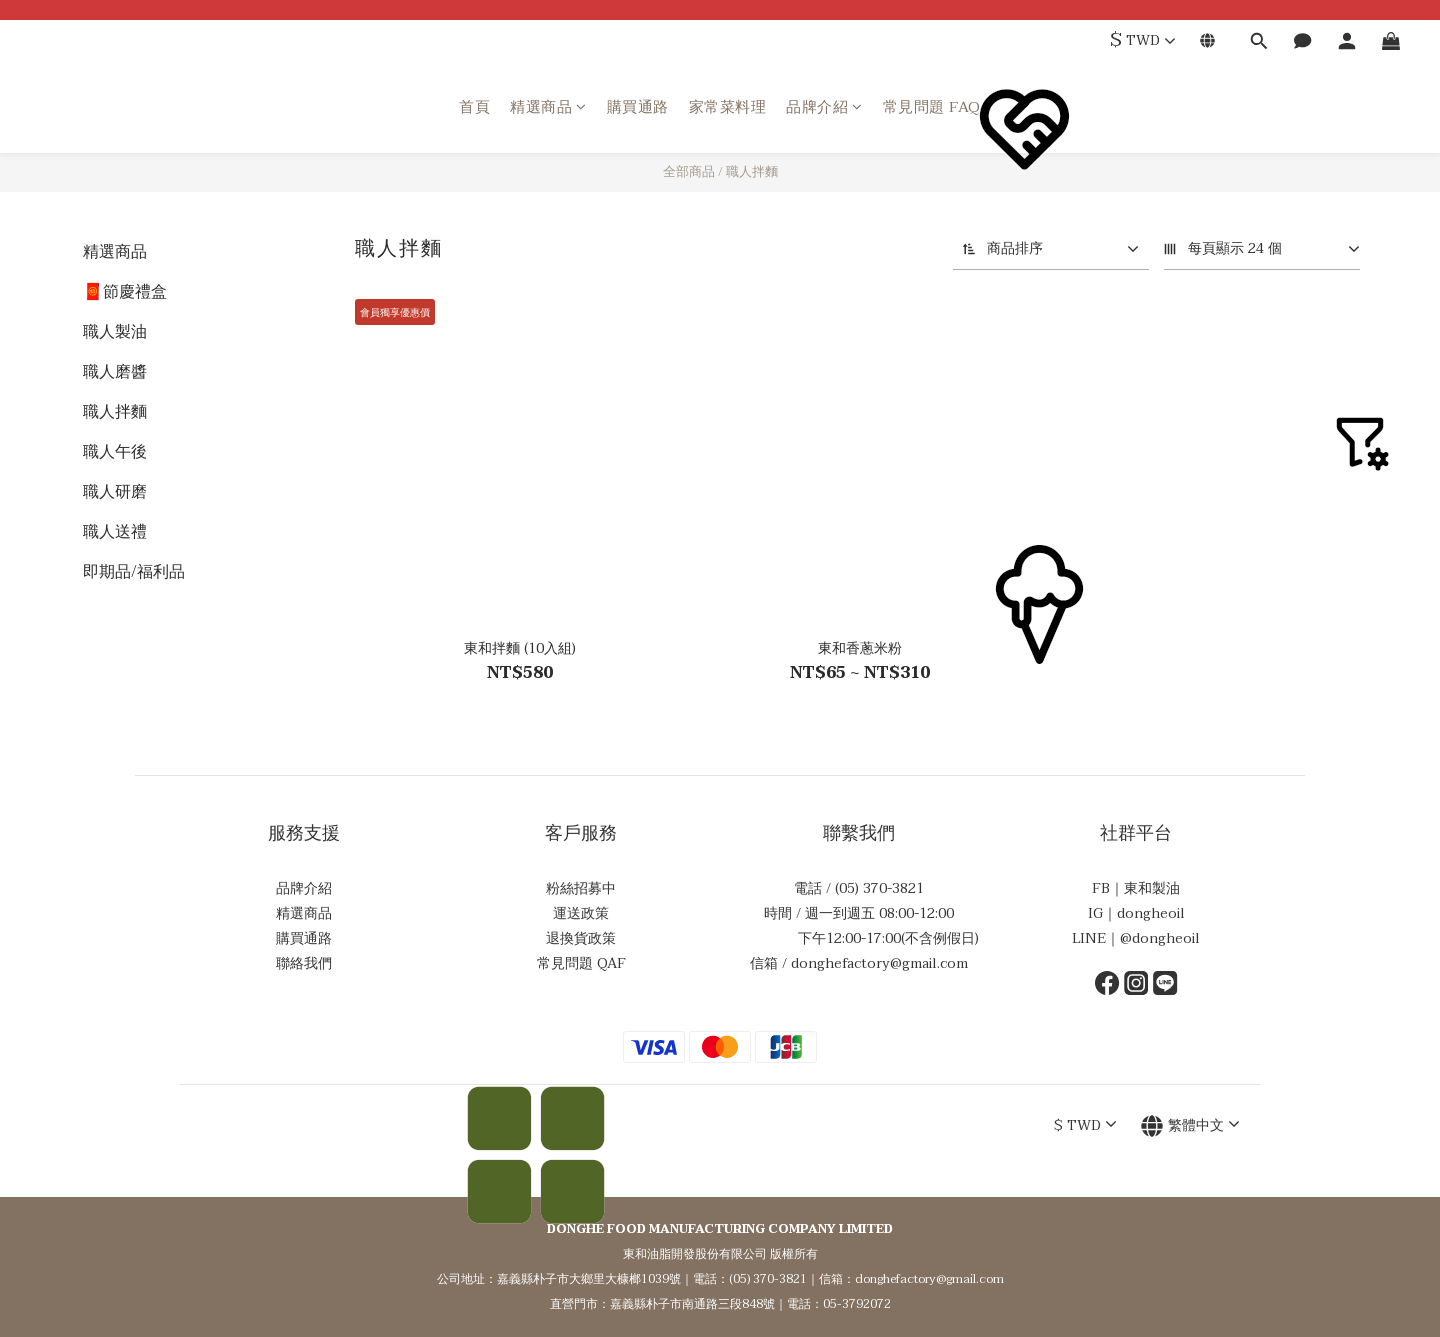  What do you see at coordinates (1039, 604) in the screenshot?
I see `browse dessert or ice cream options` at bounding box center [1039, 604].